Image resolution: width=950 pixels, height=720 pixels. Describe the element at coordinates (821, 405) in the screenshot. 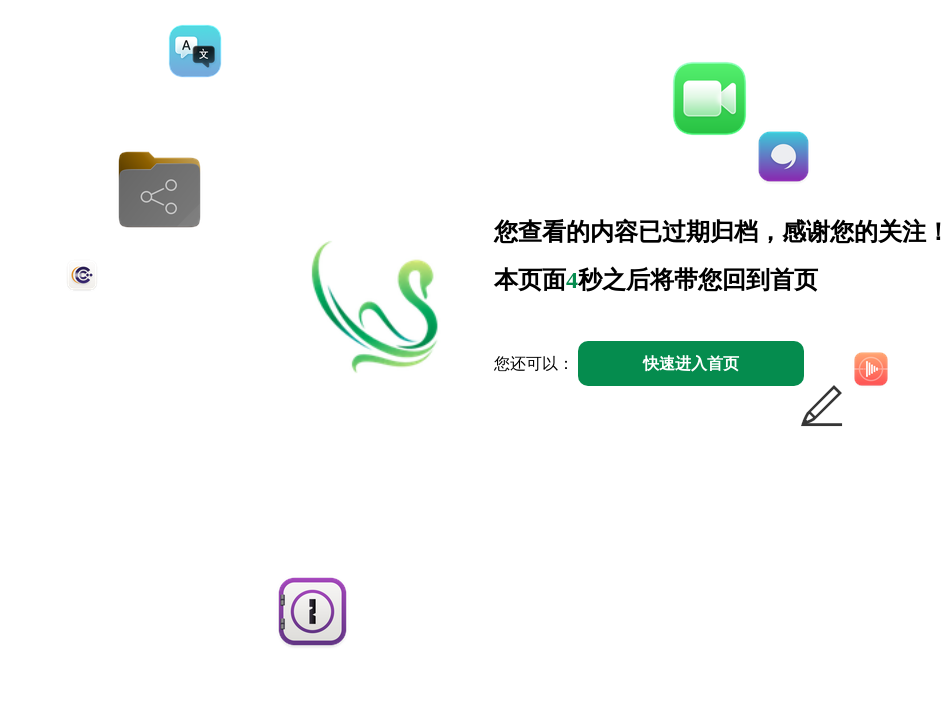

I see `edit app launcher settings` at that location.